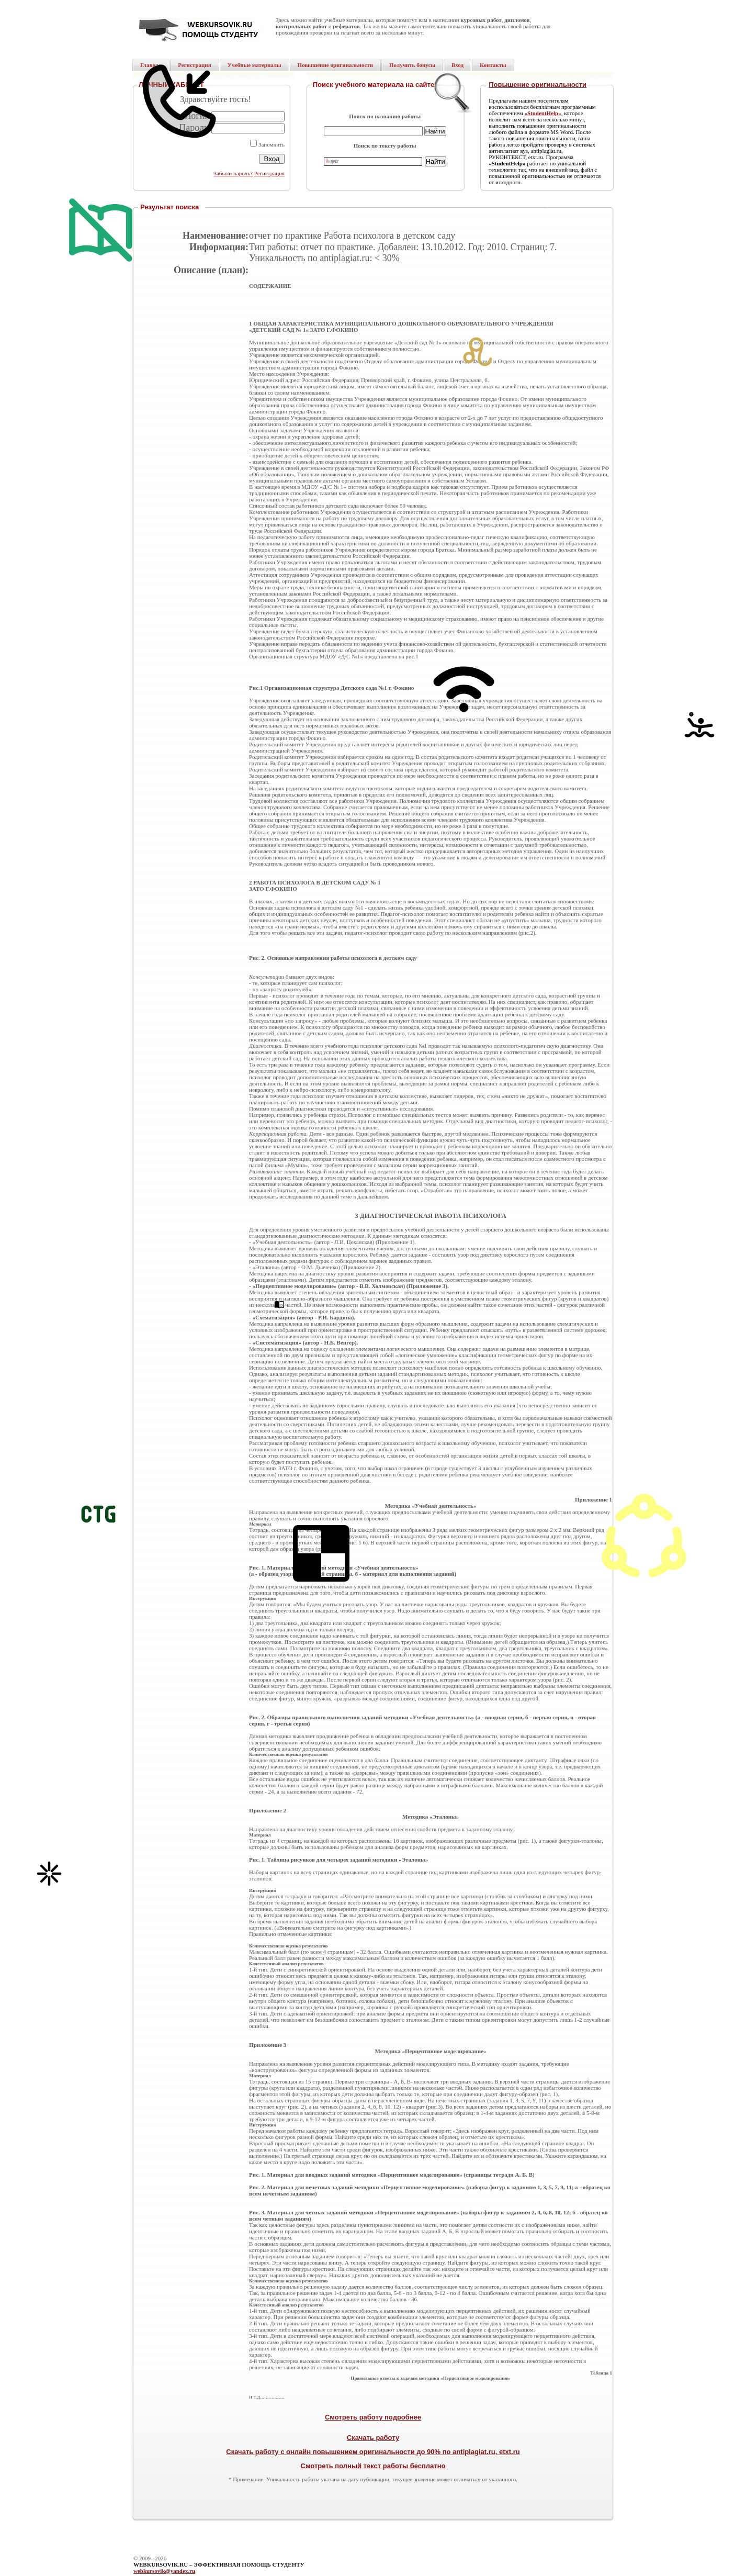 The width and height of the screenshot is (746, 2576). I want to click on incoming call notification, so click(180, 99).